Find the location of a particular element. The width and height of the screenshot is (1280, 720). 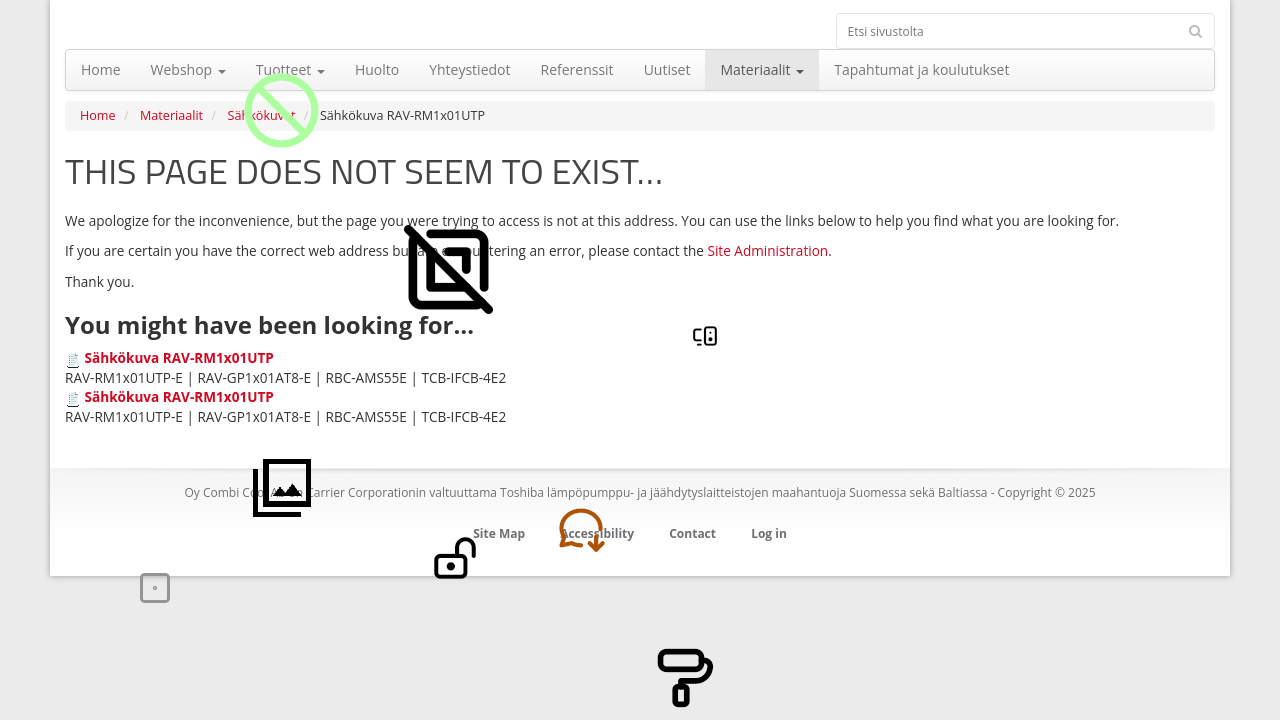

unlocked or unsecured state is located at coordinates (455, 558).